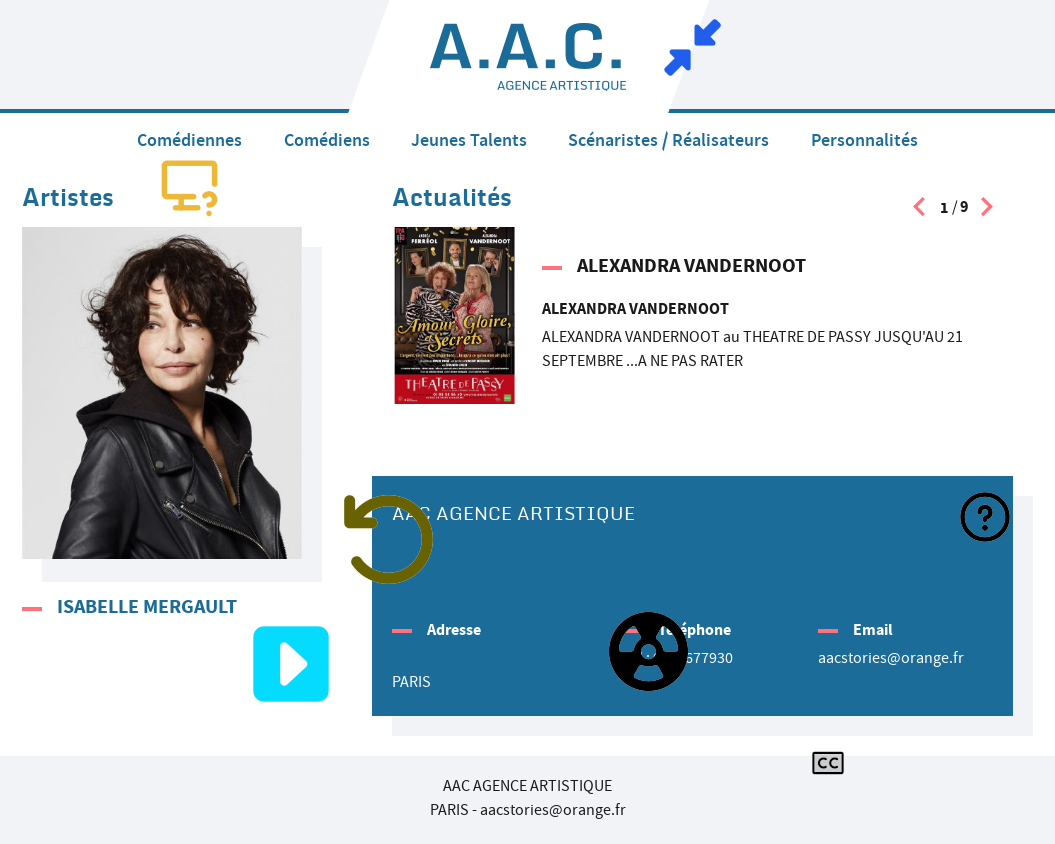 This screenshot has width=1055, height=844. Describe the element at coordinates (985, 517) in the screenshot. I see `access help or support` at that location.